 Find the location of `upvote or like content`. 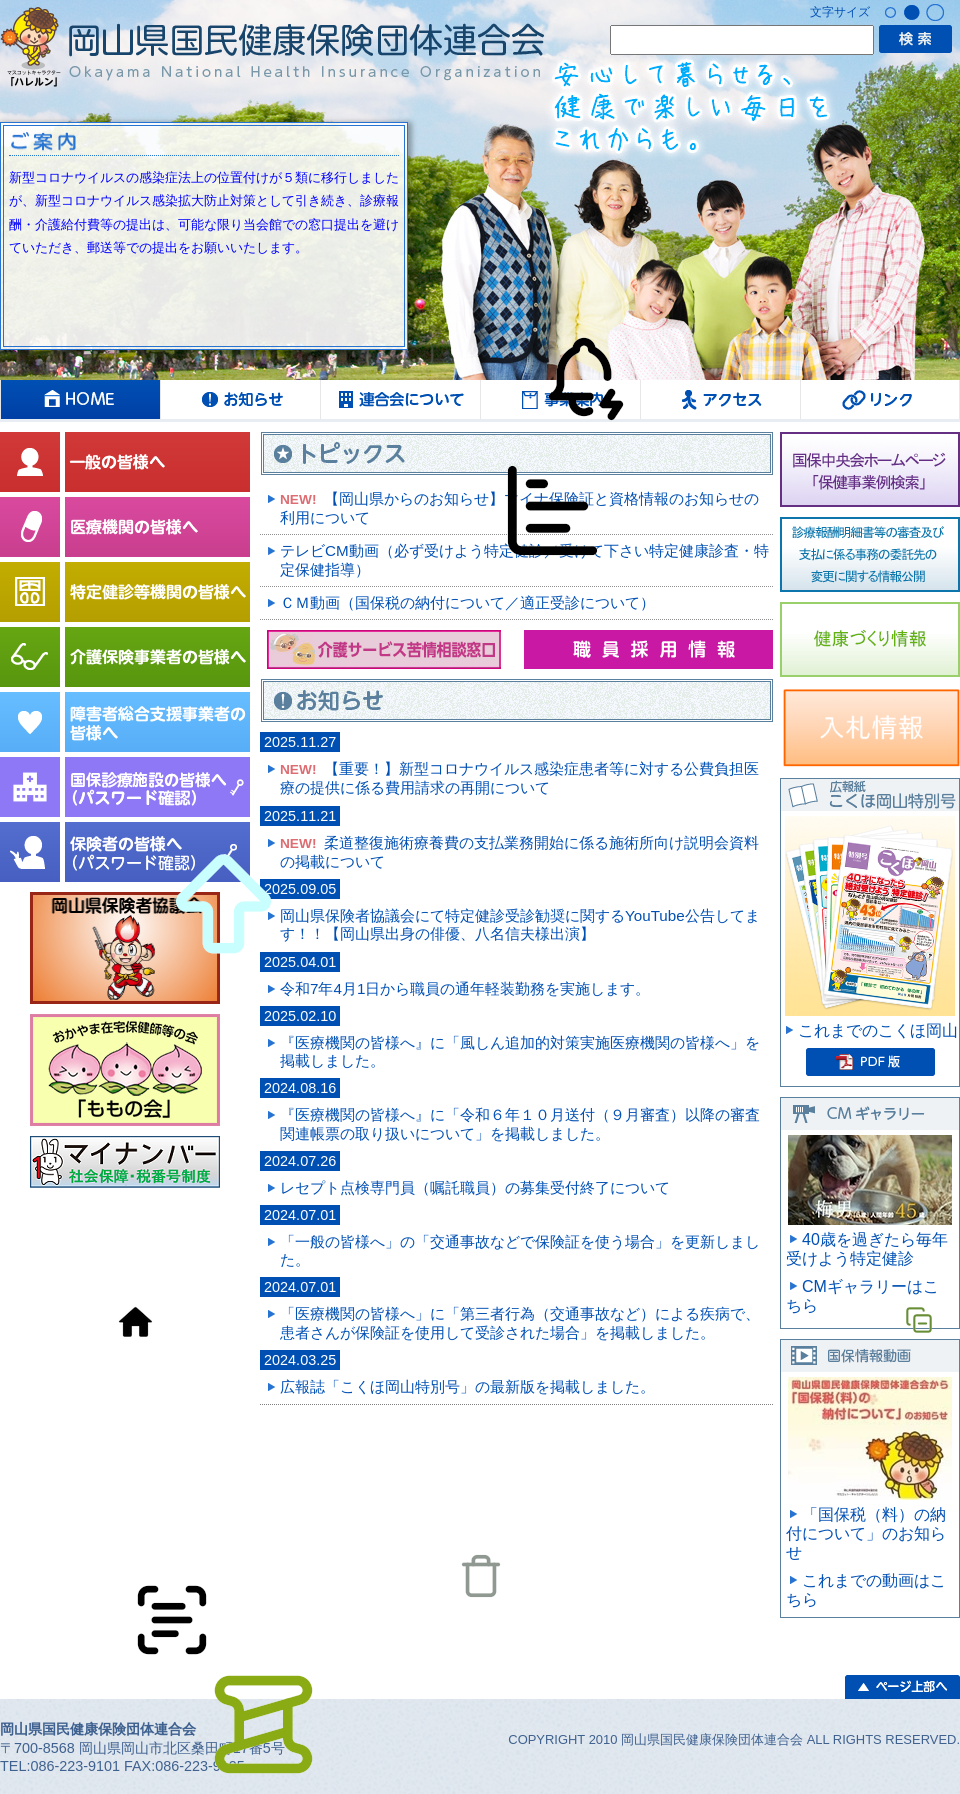

upvote or like content is located at coordinates (223, 906).